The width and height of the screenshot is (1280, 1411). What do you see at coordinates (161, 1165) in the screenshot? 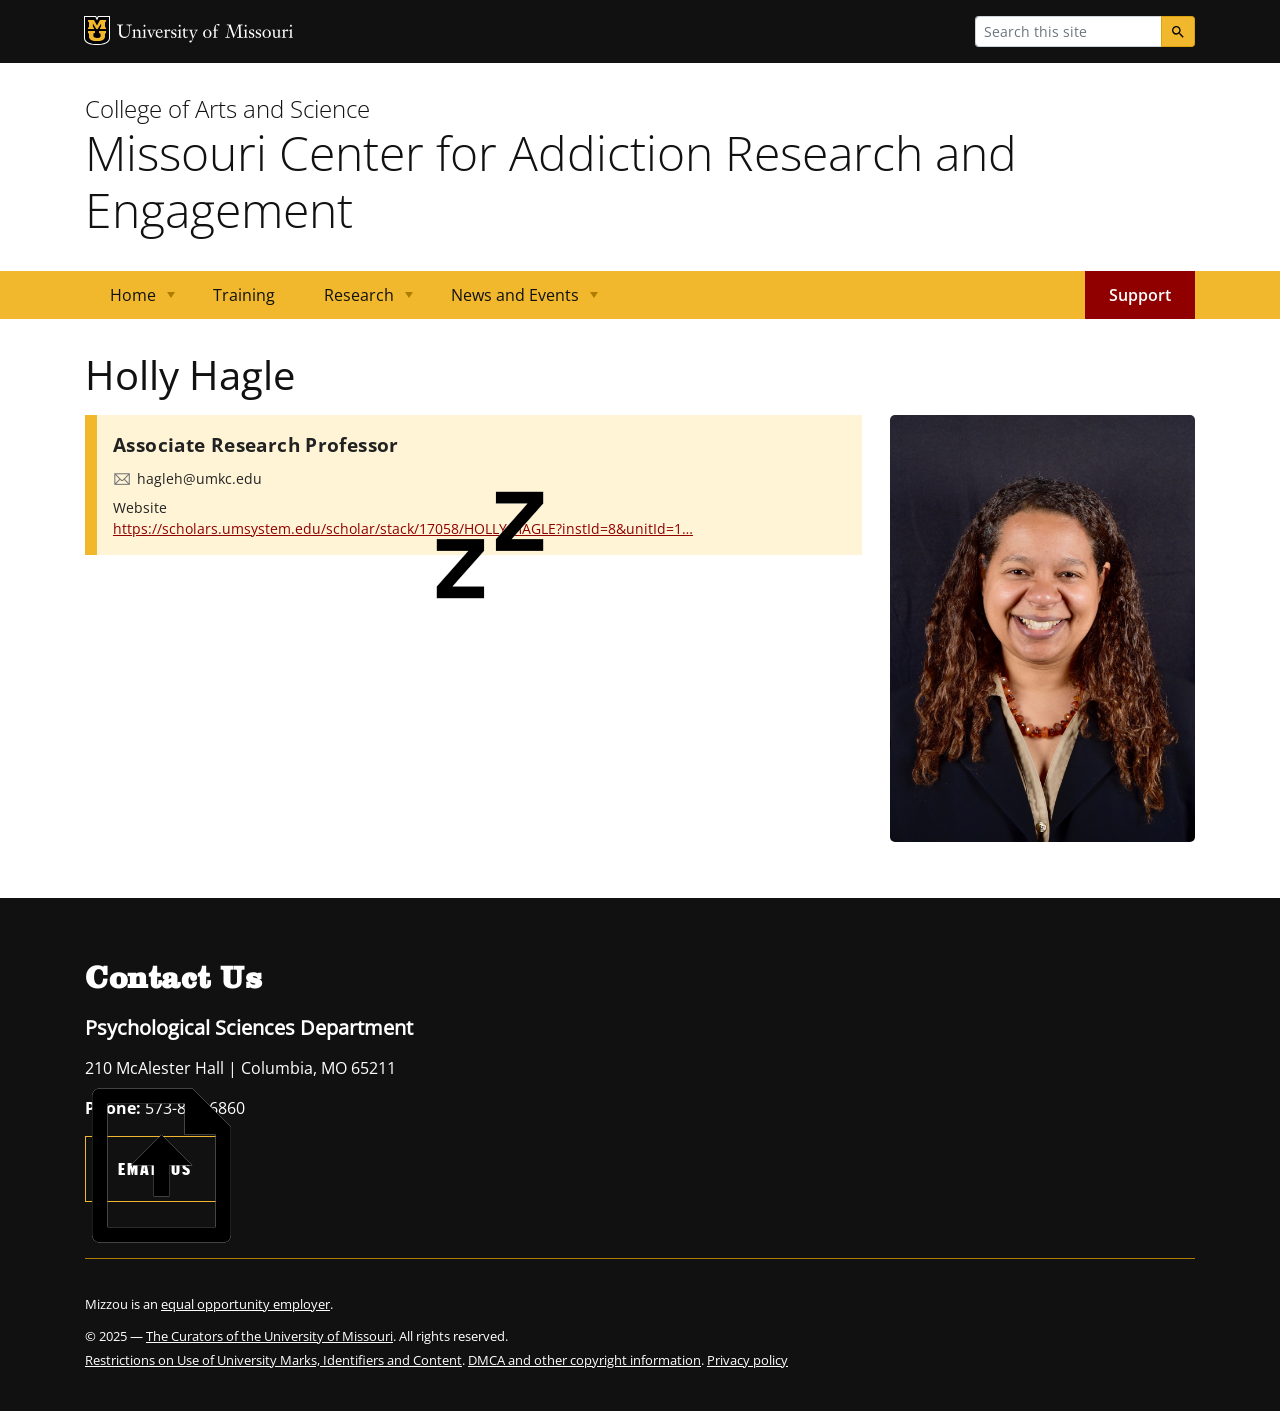
I see `upload a file or document` at bounding box center [161, 1165].